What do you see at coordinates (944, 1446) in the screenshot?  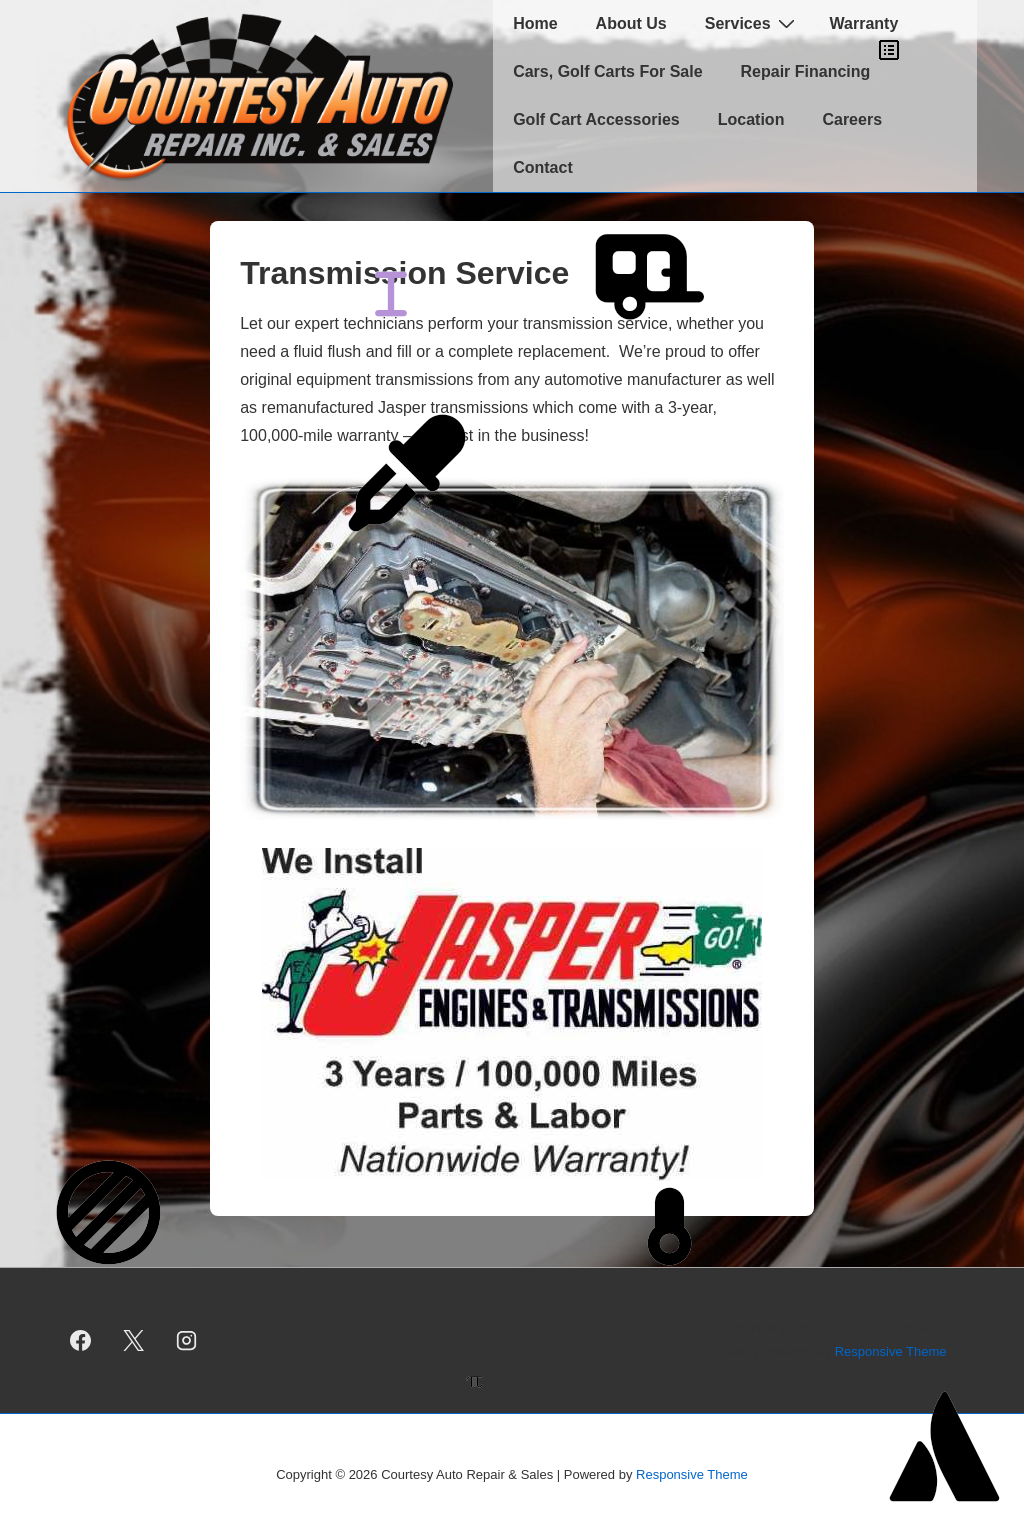 I see `atlassian company logo` at bounding box center [944, 1446].